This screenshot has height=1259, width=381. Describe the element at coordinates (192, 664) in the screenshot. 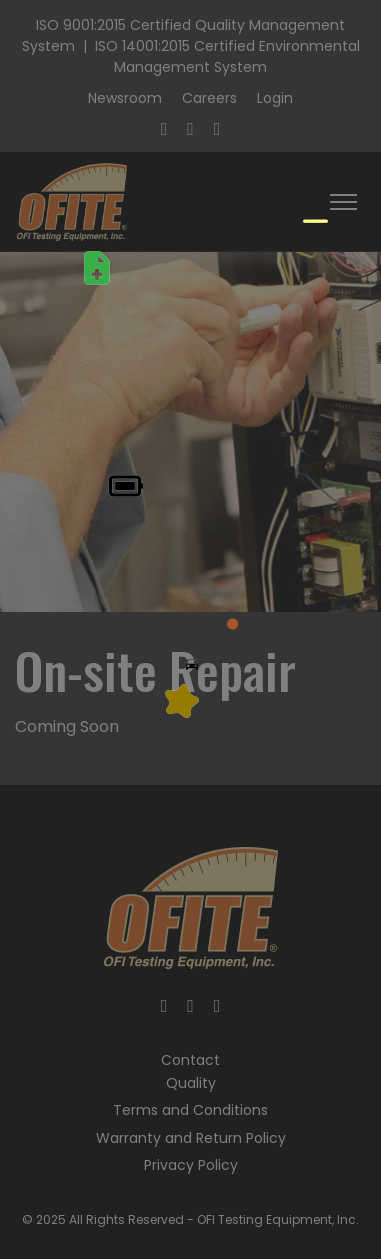

I see `get driving directions` at that location.